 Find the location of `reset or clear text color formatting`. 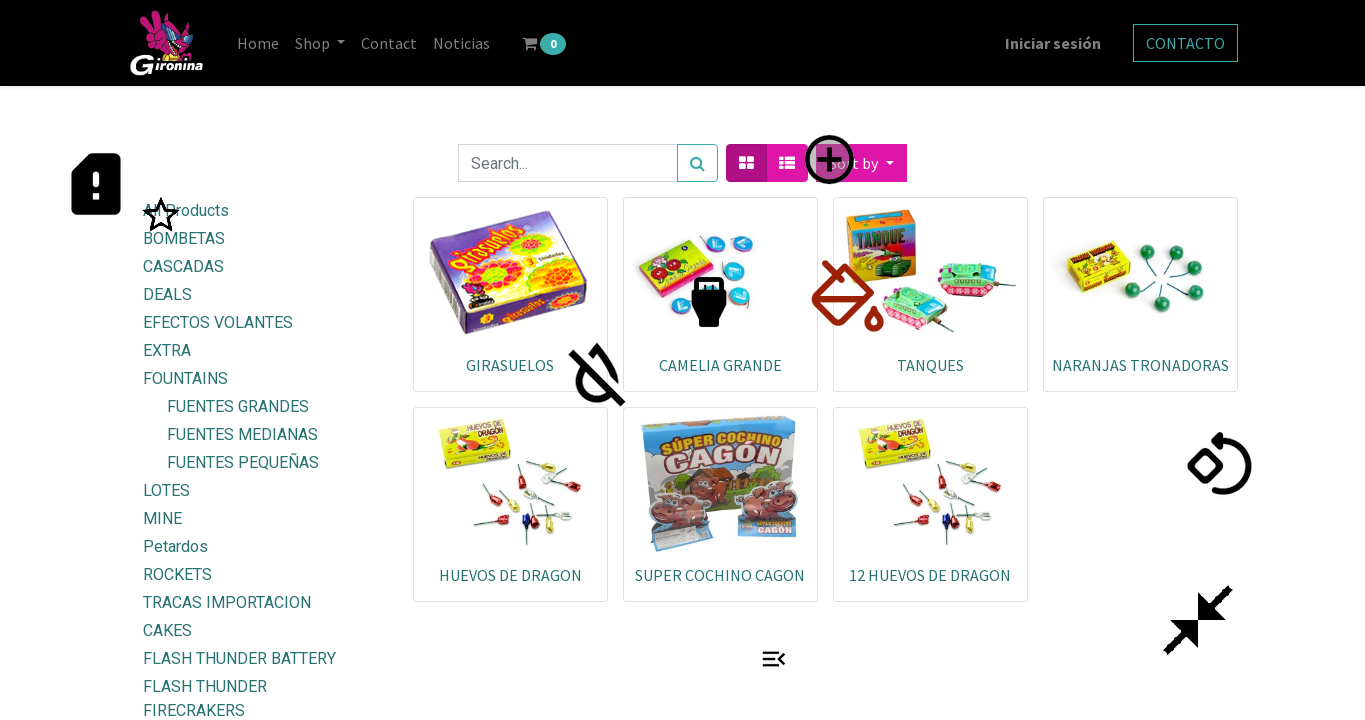

reset or clear text color formatting is located at coordinates (597, 374).